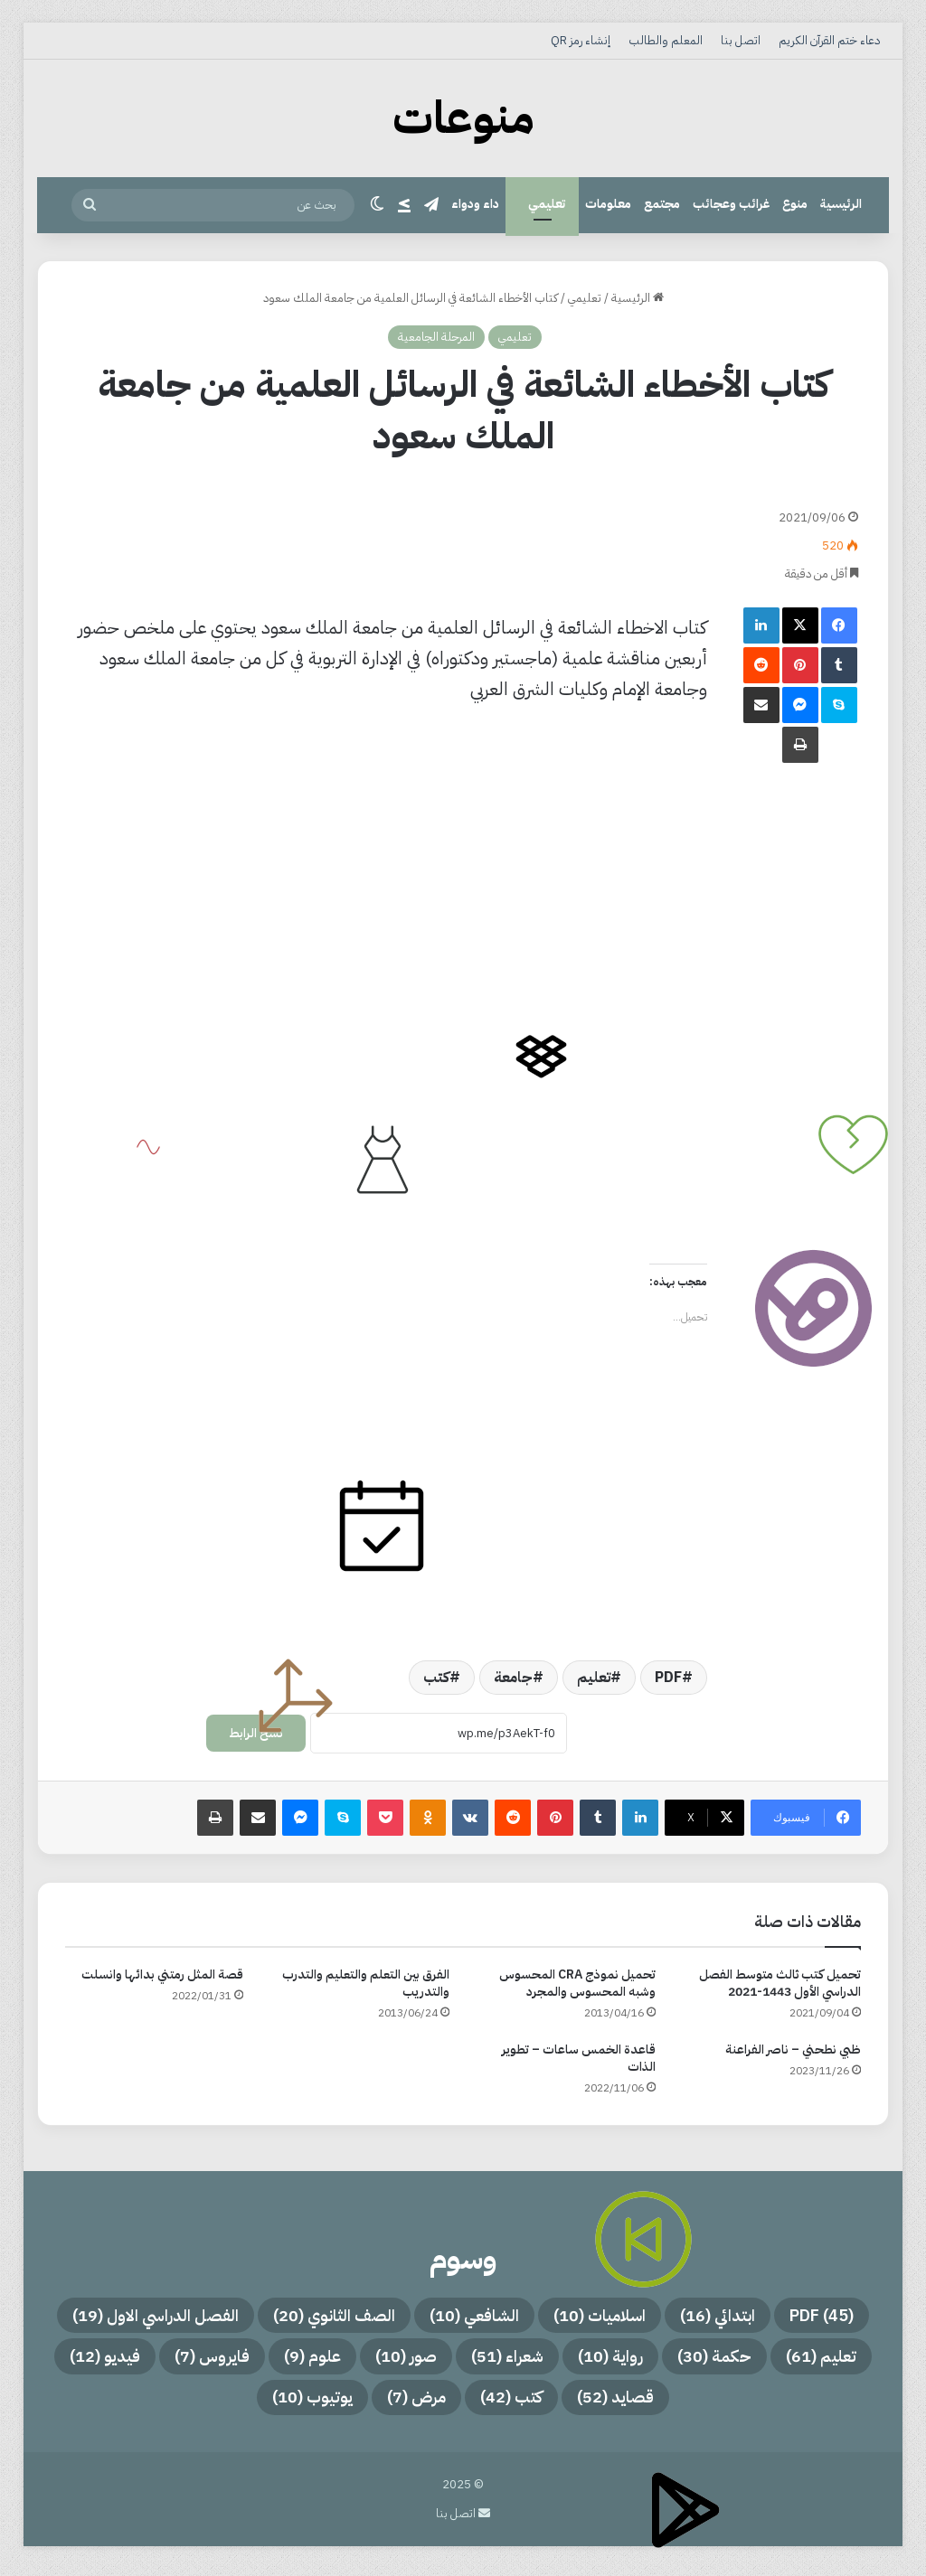 The height and width of the screenshot is (2576, 926). What do you see at coordinates (853, 1142) in the screenshot?
I see `unlike or remove from favorites` at bounding box center [853, 1142].